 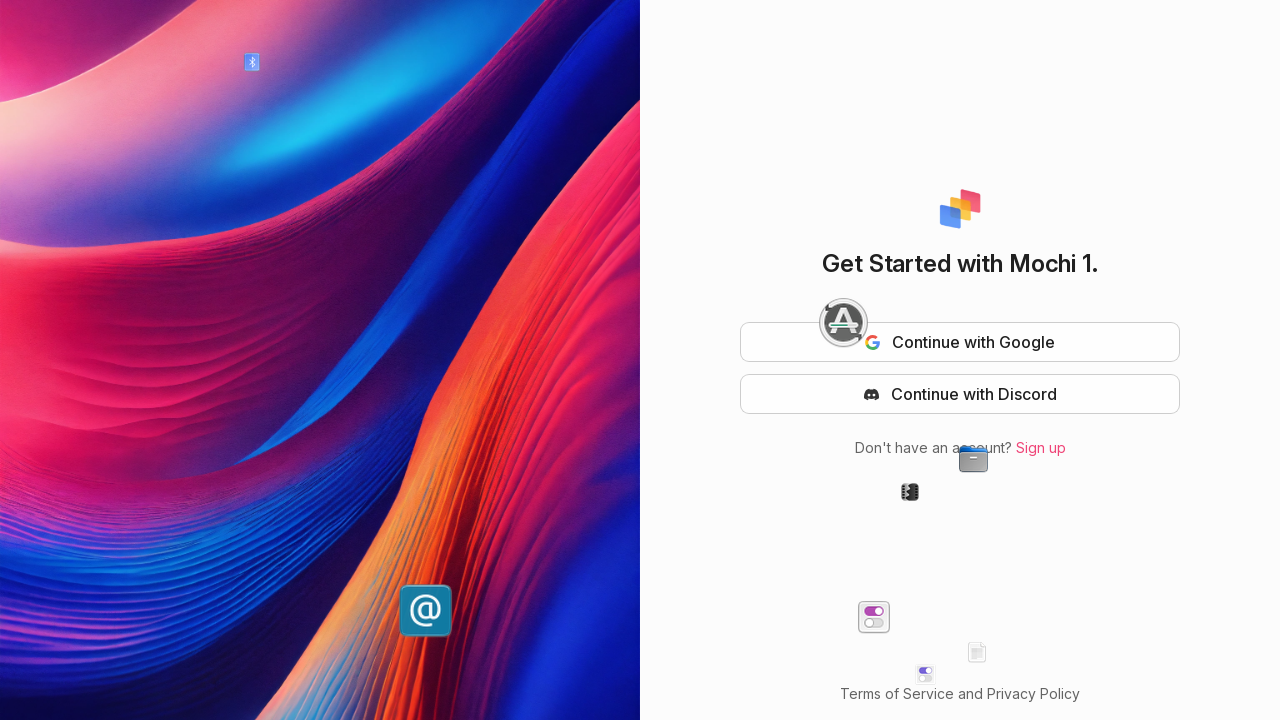 What do you see at coordinates (425, 610) in the screenshot?
I see `access online accounts settings` at bounding box center [425, 610].